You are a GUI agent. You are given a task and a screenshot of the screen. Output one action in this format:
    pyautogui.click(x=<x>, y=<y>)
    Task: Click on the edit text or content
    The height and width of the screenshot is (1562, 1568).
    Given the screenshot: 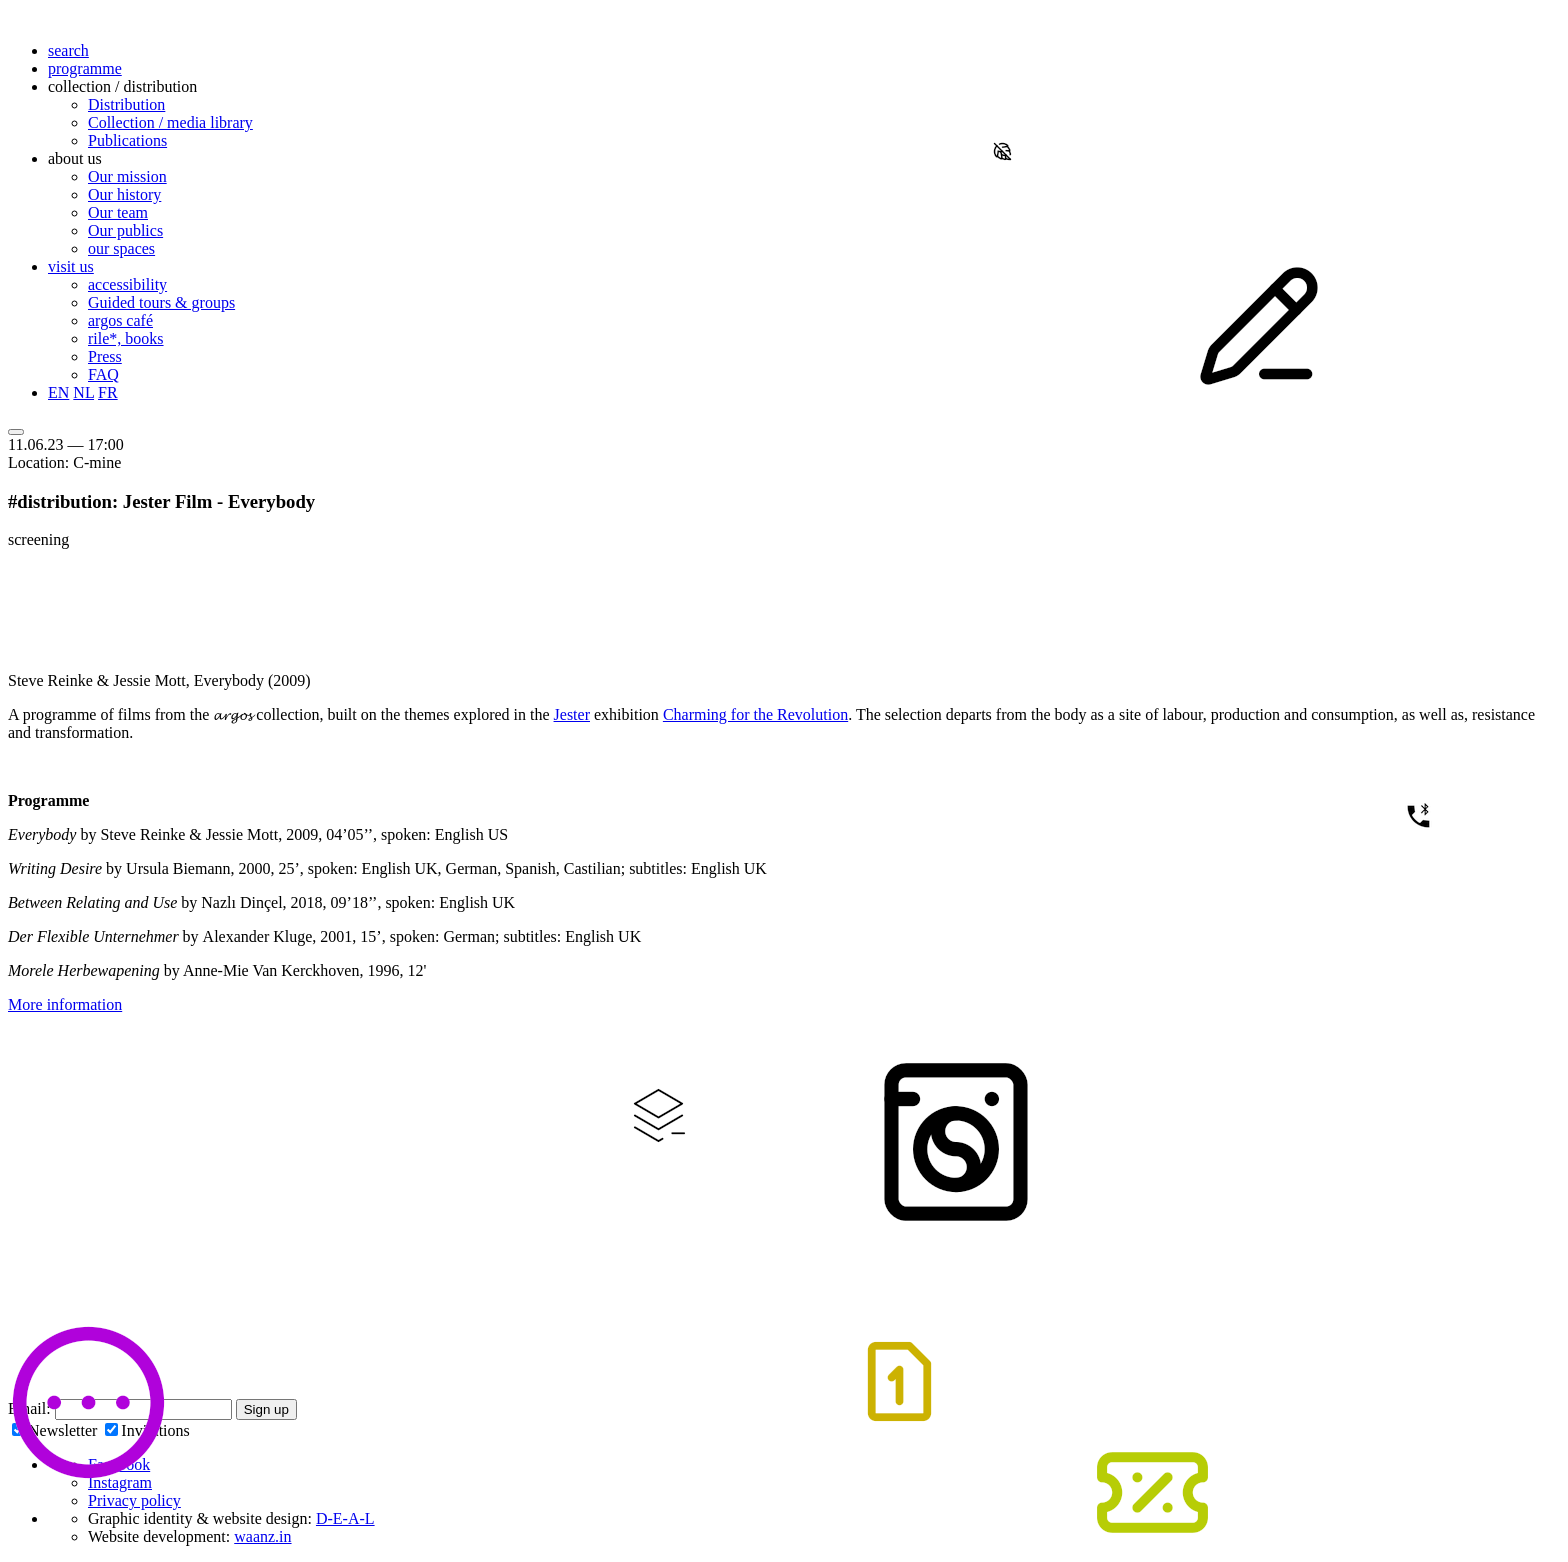 What is the action you would take?
    pyautogui.click(x=1259, y=326)
    